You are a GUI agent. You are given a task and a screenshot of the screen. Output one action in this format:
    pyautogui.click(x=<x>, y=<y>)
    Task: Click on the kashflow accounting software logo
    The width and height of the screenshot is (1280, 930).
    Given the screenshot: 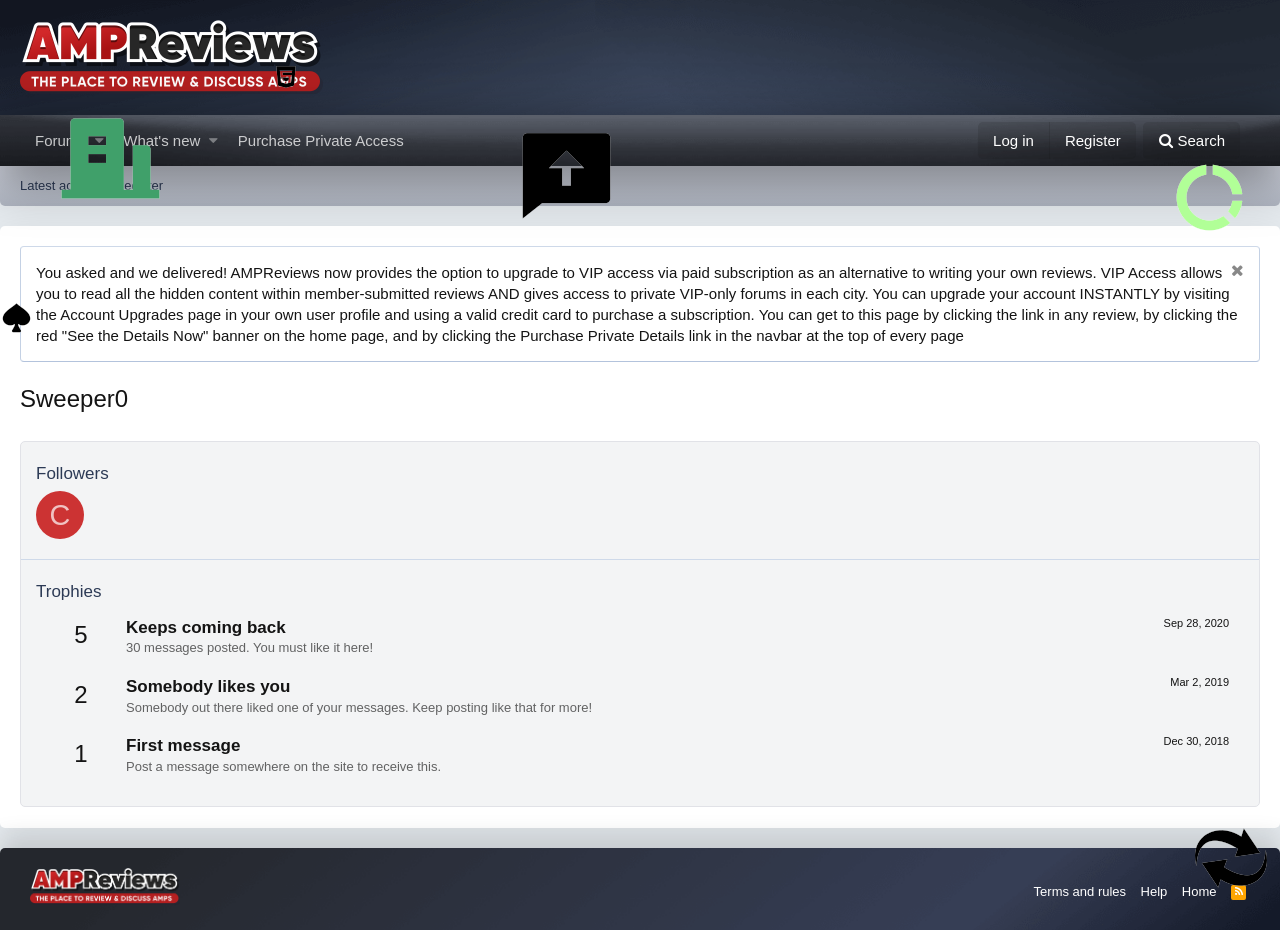 What is the action you would take?
    pyautogui.click(x=1231, y=858)
    